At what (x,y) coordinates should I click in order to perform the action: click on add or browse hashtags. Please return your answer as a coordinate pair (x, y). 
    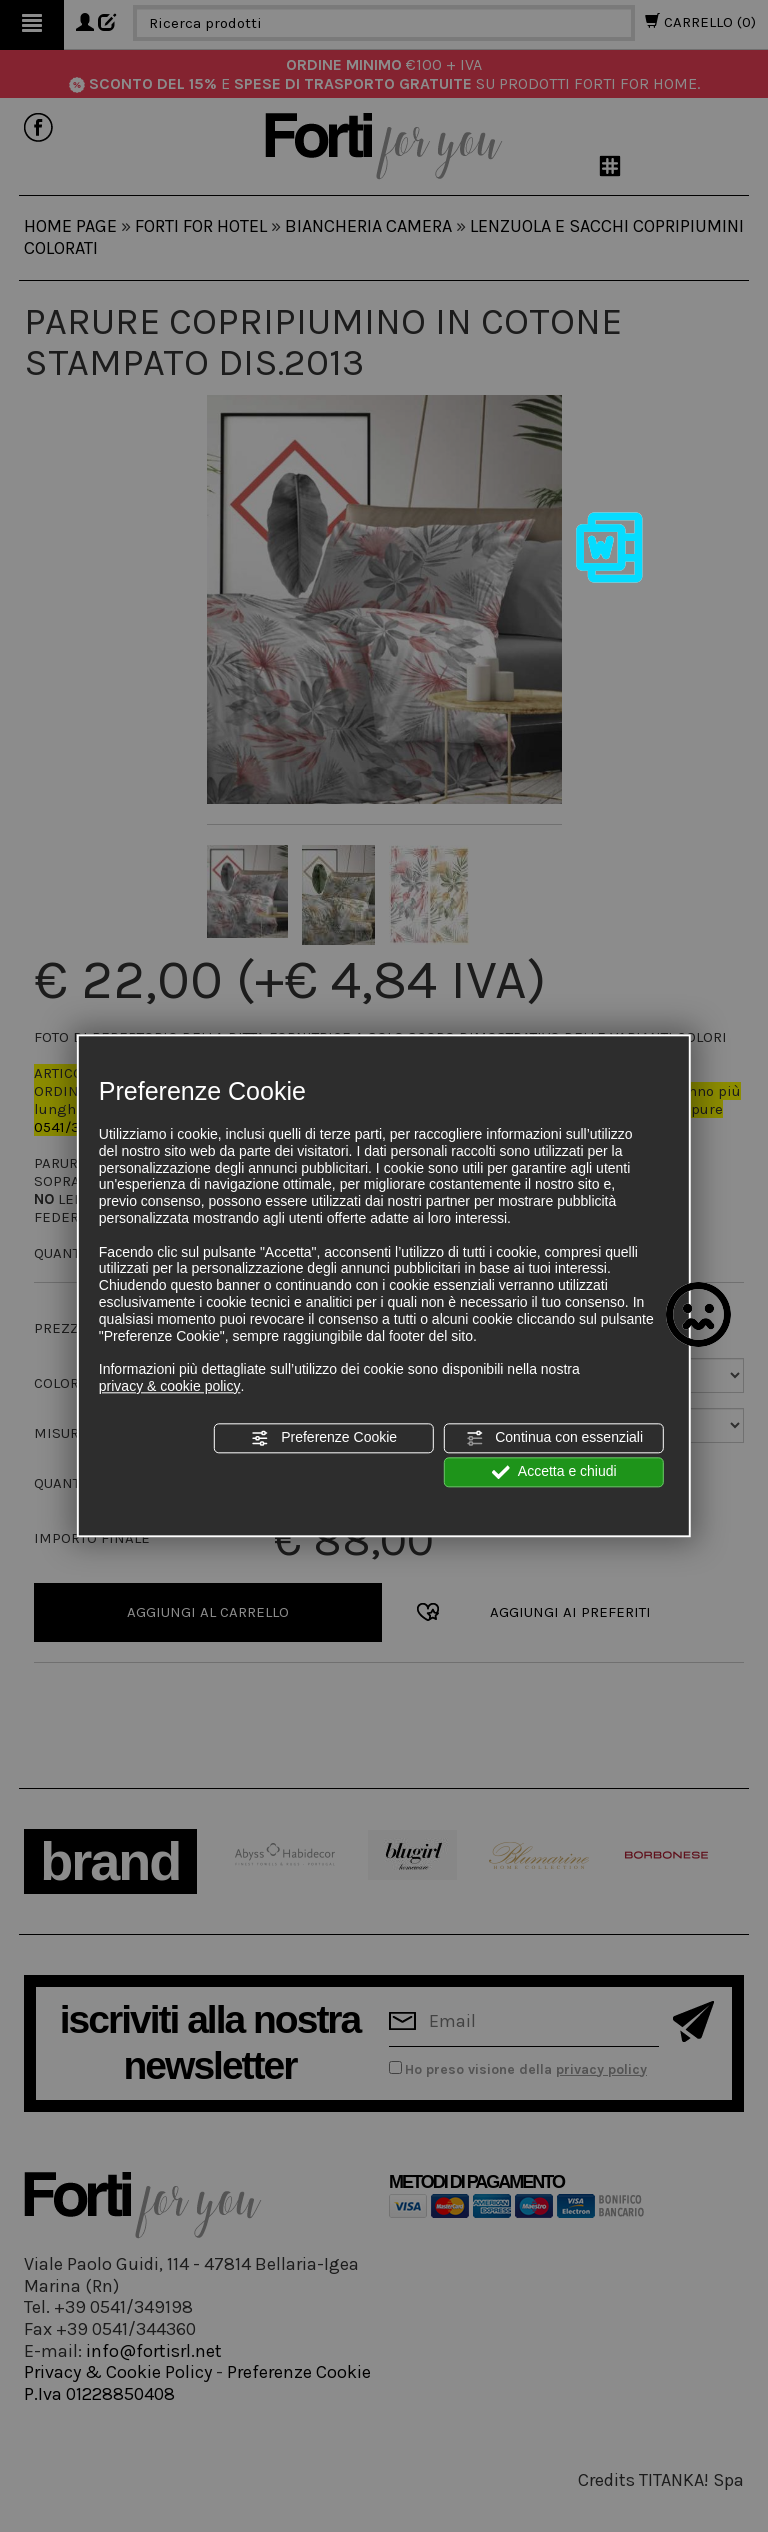
    Looking at the image, I should click on (610, 166).